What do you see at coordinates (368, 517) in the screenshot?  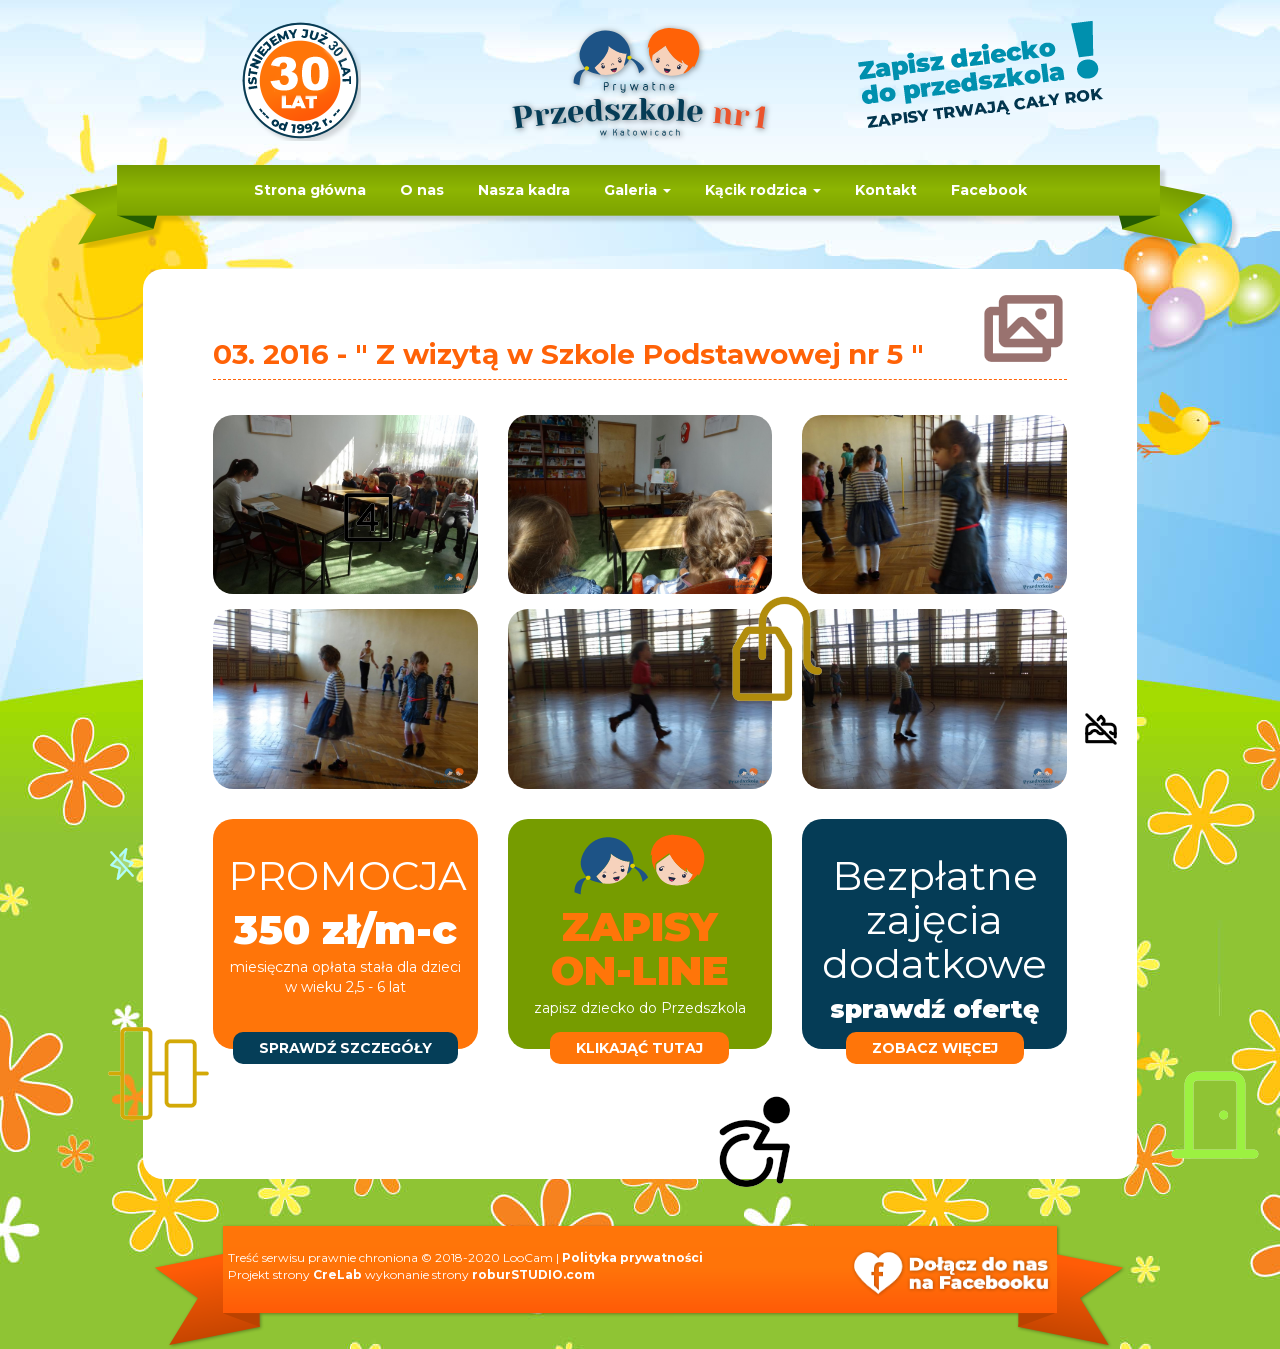 I see `select or input the number four` at bounding box center [368, 517].